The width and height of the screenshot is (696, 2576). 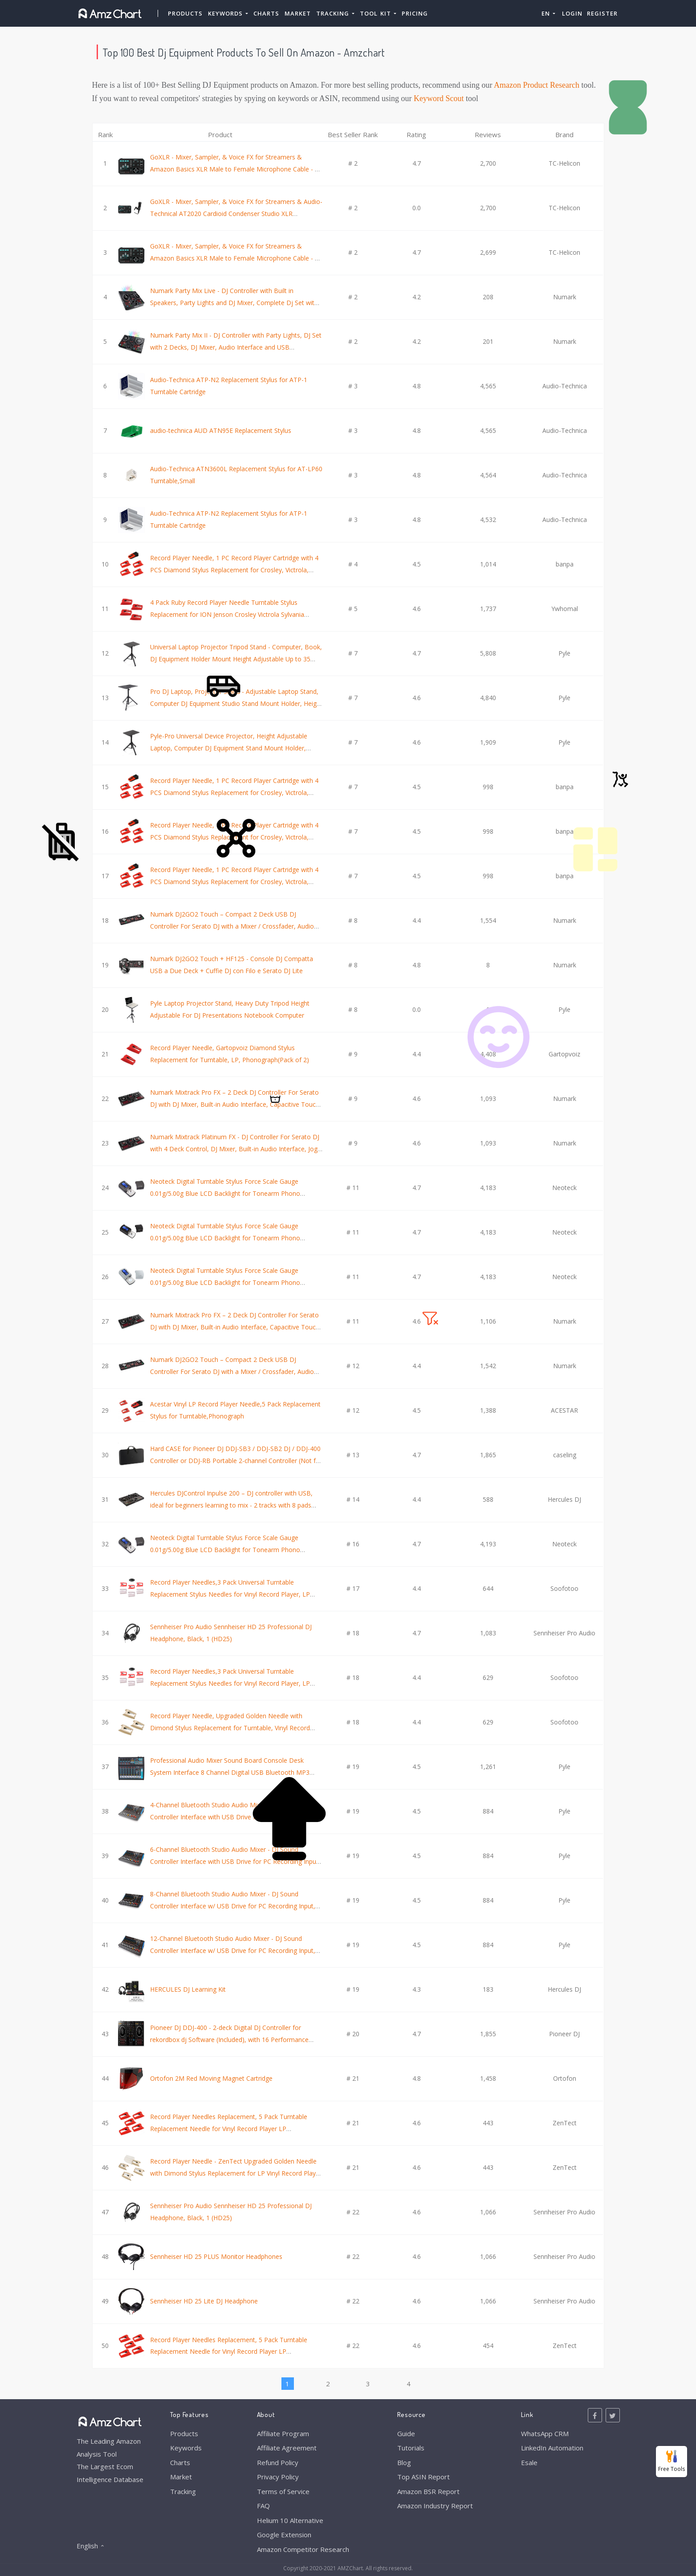 I want to click on rate your experience positively, so click(x=498, y=1037).